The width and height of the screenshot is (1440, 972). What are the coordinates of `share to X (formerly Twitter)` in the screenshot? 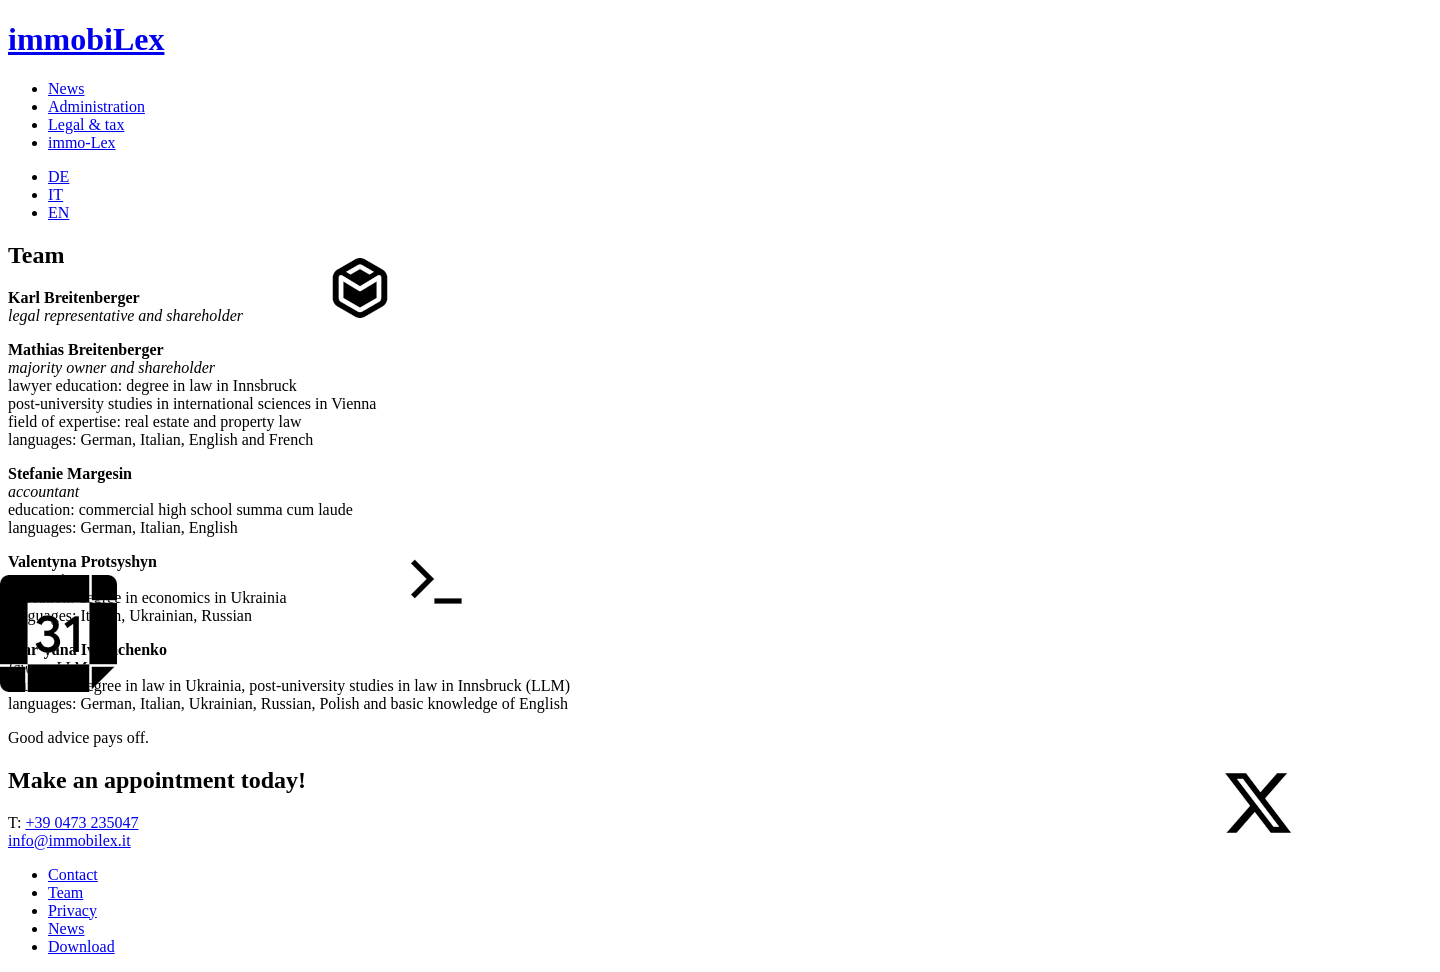 It's located at (1258, 803).